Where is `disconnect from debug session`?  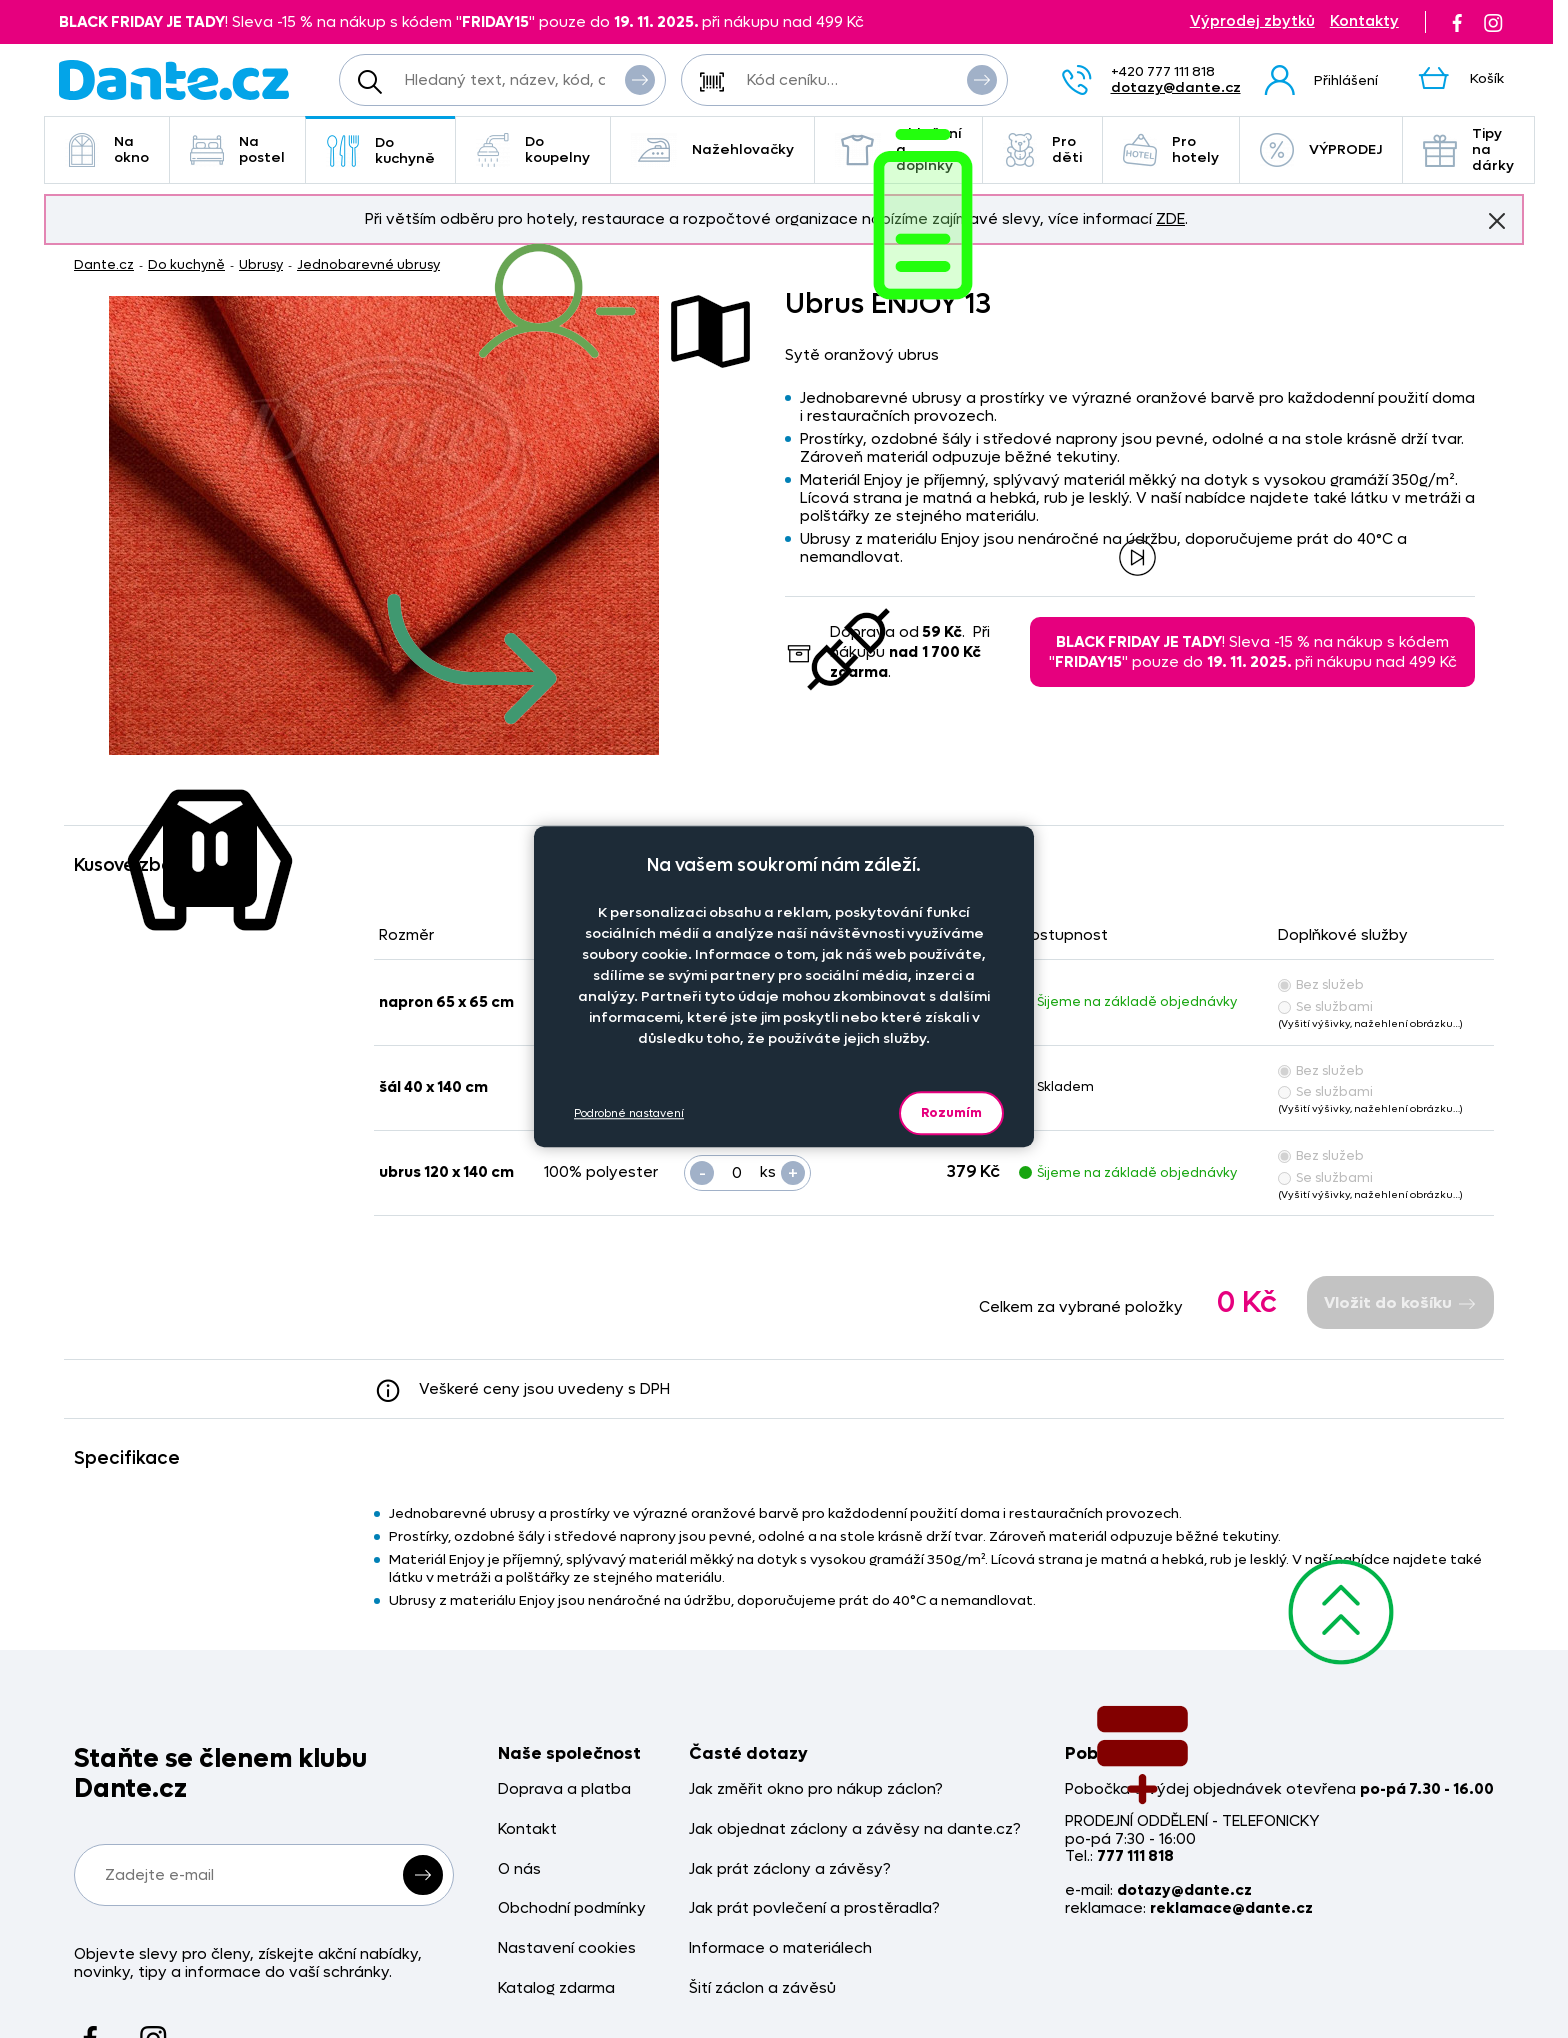
disconnect from debug session is located at coordinates (850, 651).